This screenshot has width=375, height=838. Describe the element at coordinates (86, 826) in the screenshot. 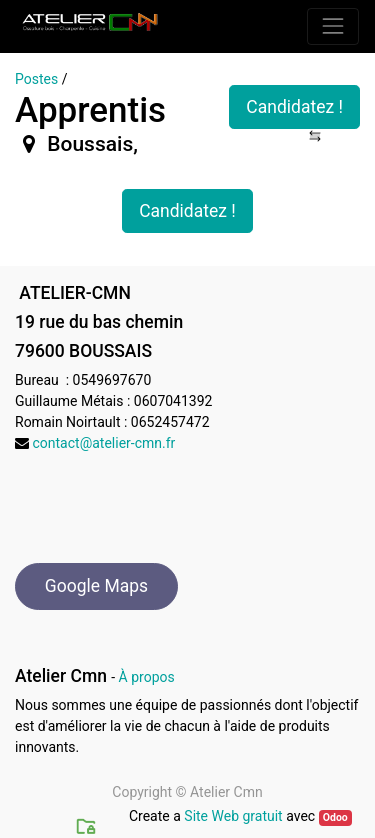

I see `access a password-protected folder` at that location.